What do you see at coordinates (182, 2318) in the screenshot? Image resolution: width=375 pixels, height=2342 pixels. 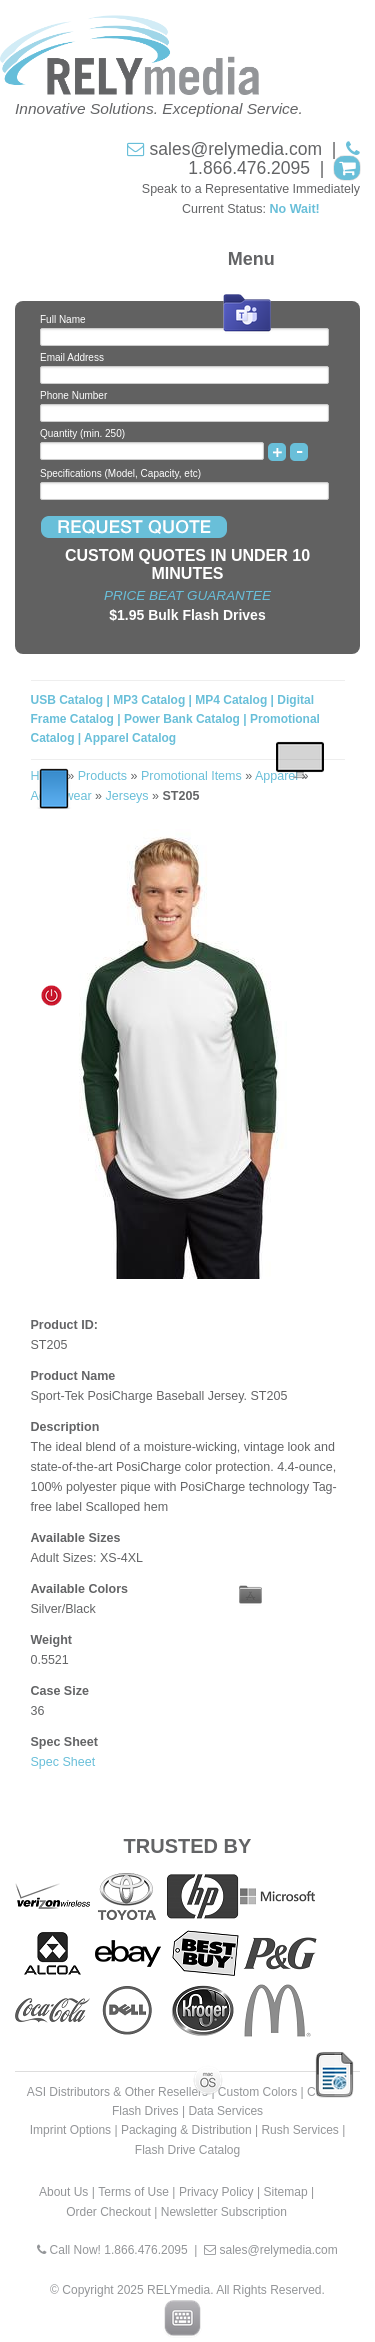 I see `open keyboard settings and preferences` at bounding box center [182, 2318].